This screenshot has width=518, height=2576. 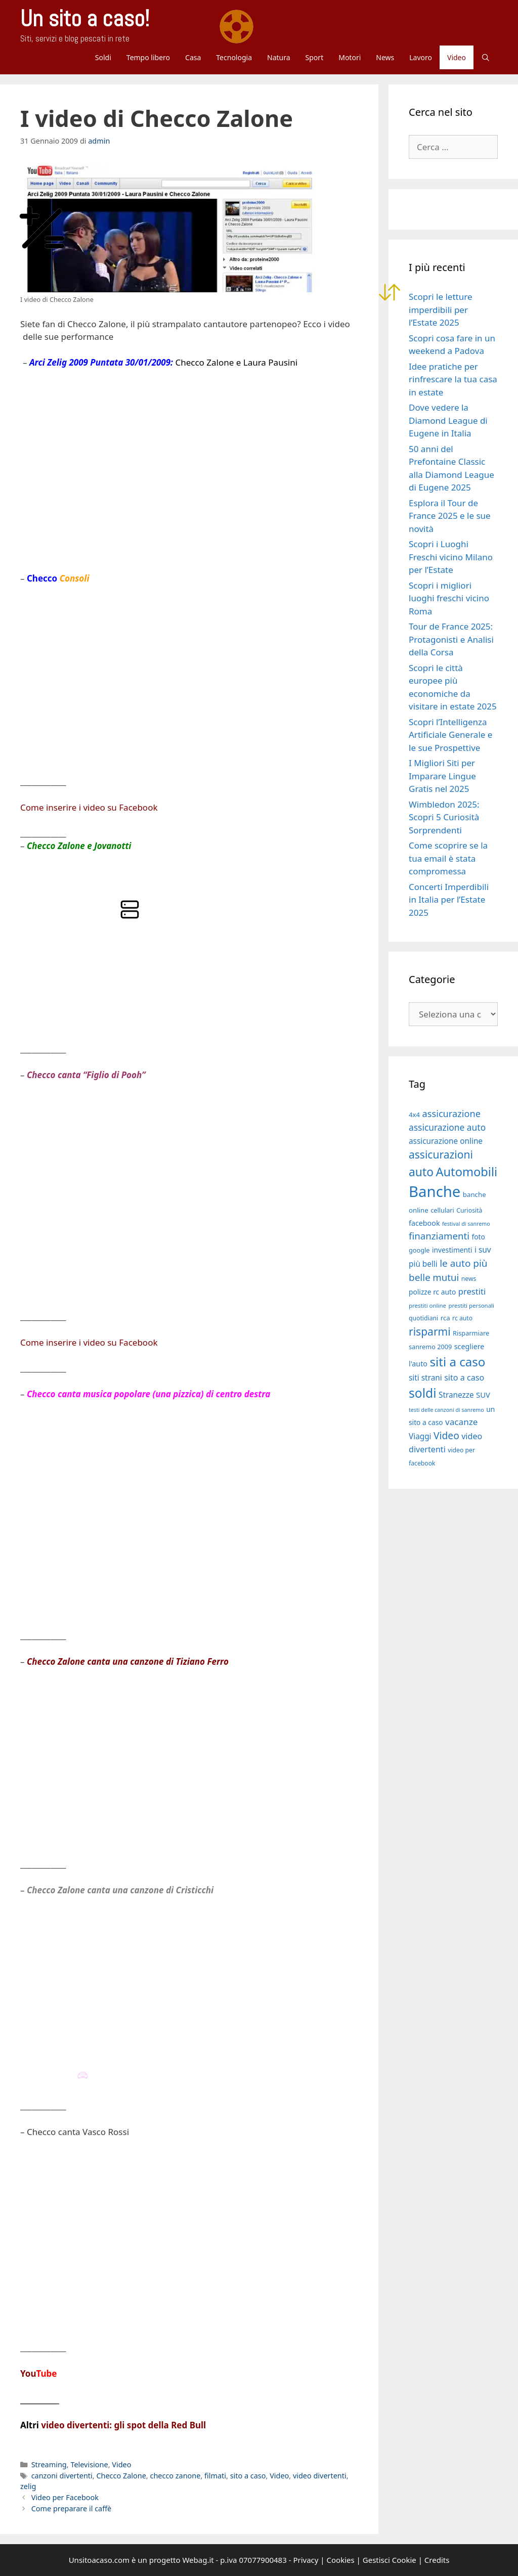 I want to click on select sports car or performance vehicle option, so click(x=82, y=2075).